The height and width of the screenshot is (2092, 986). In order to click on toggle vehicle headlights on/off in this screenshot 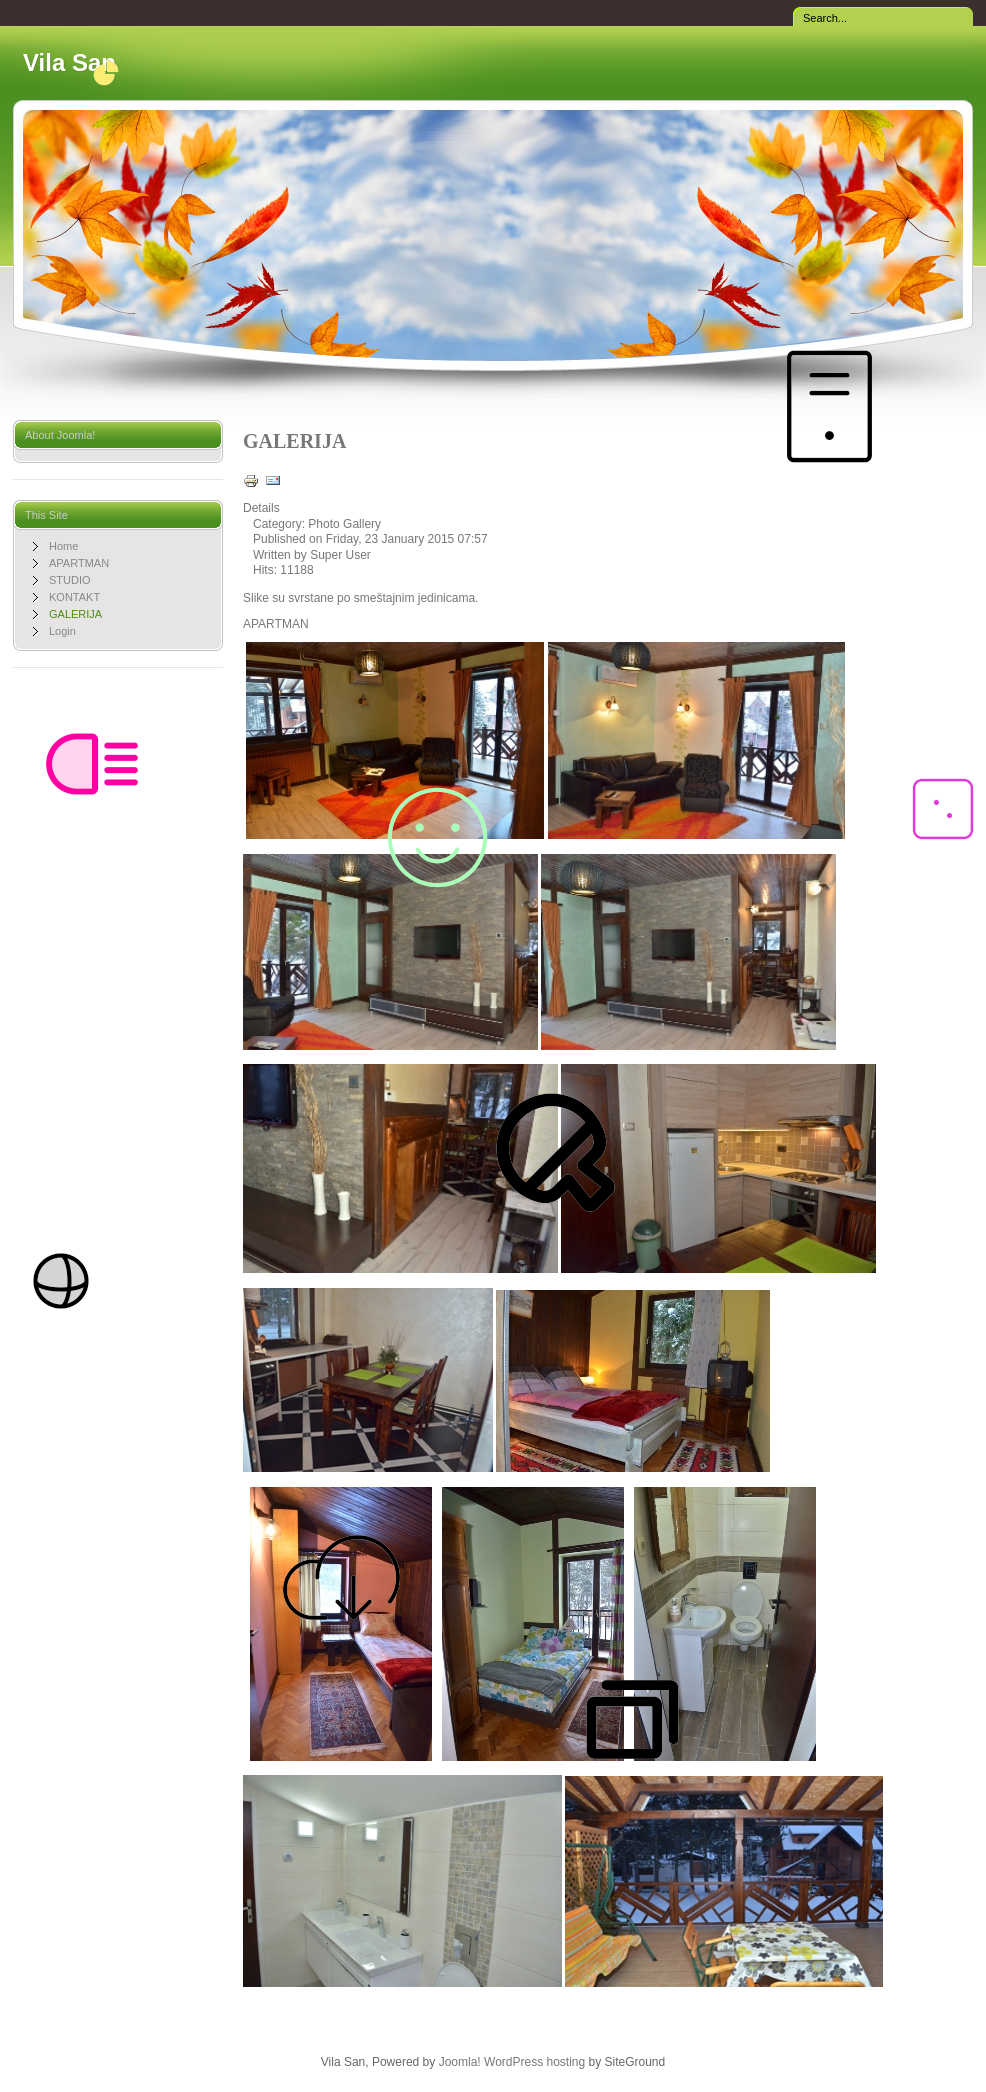, I will do `click(92, 764)`.